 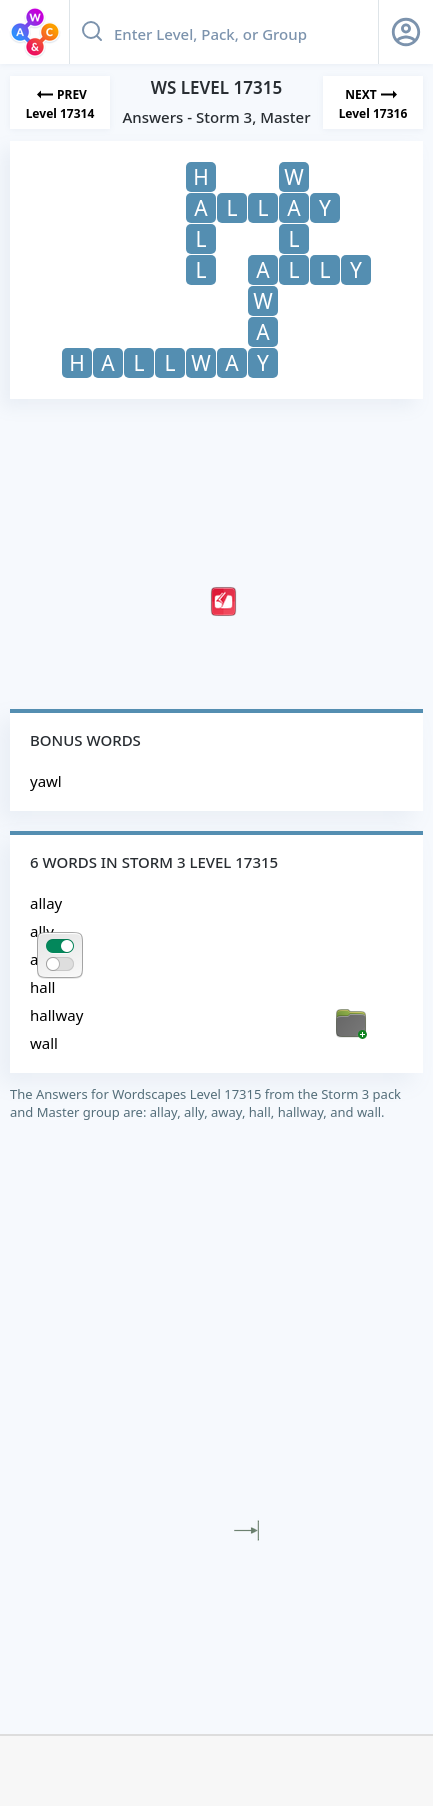 What do you see at coordinates (60, 955) in the screenshot?
I see `open desktop settings and preferences` at bounding box center [60, 955].